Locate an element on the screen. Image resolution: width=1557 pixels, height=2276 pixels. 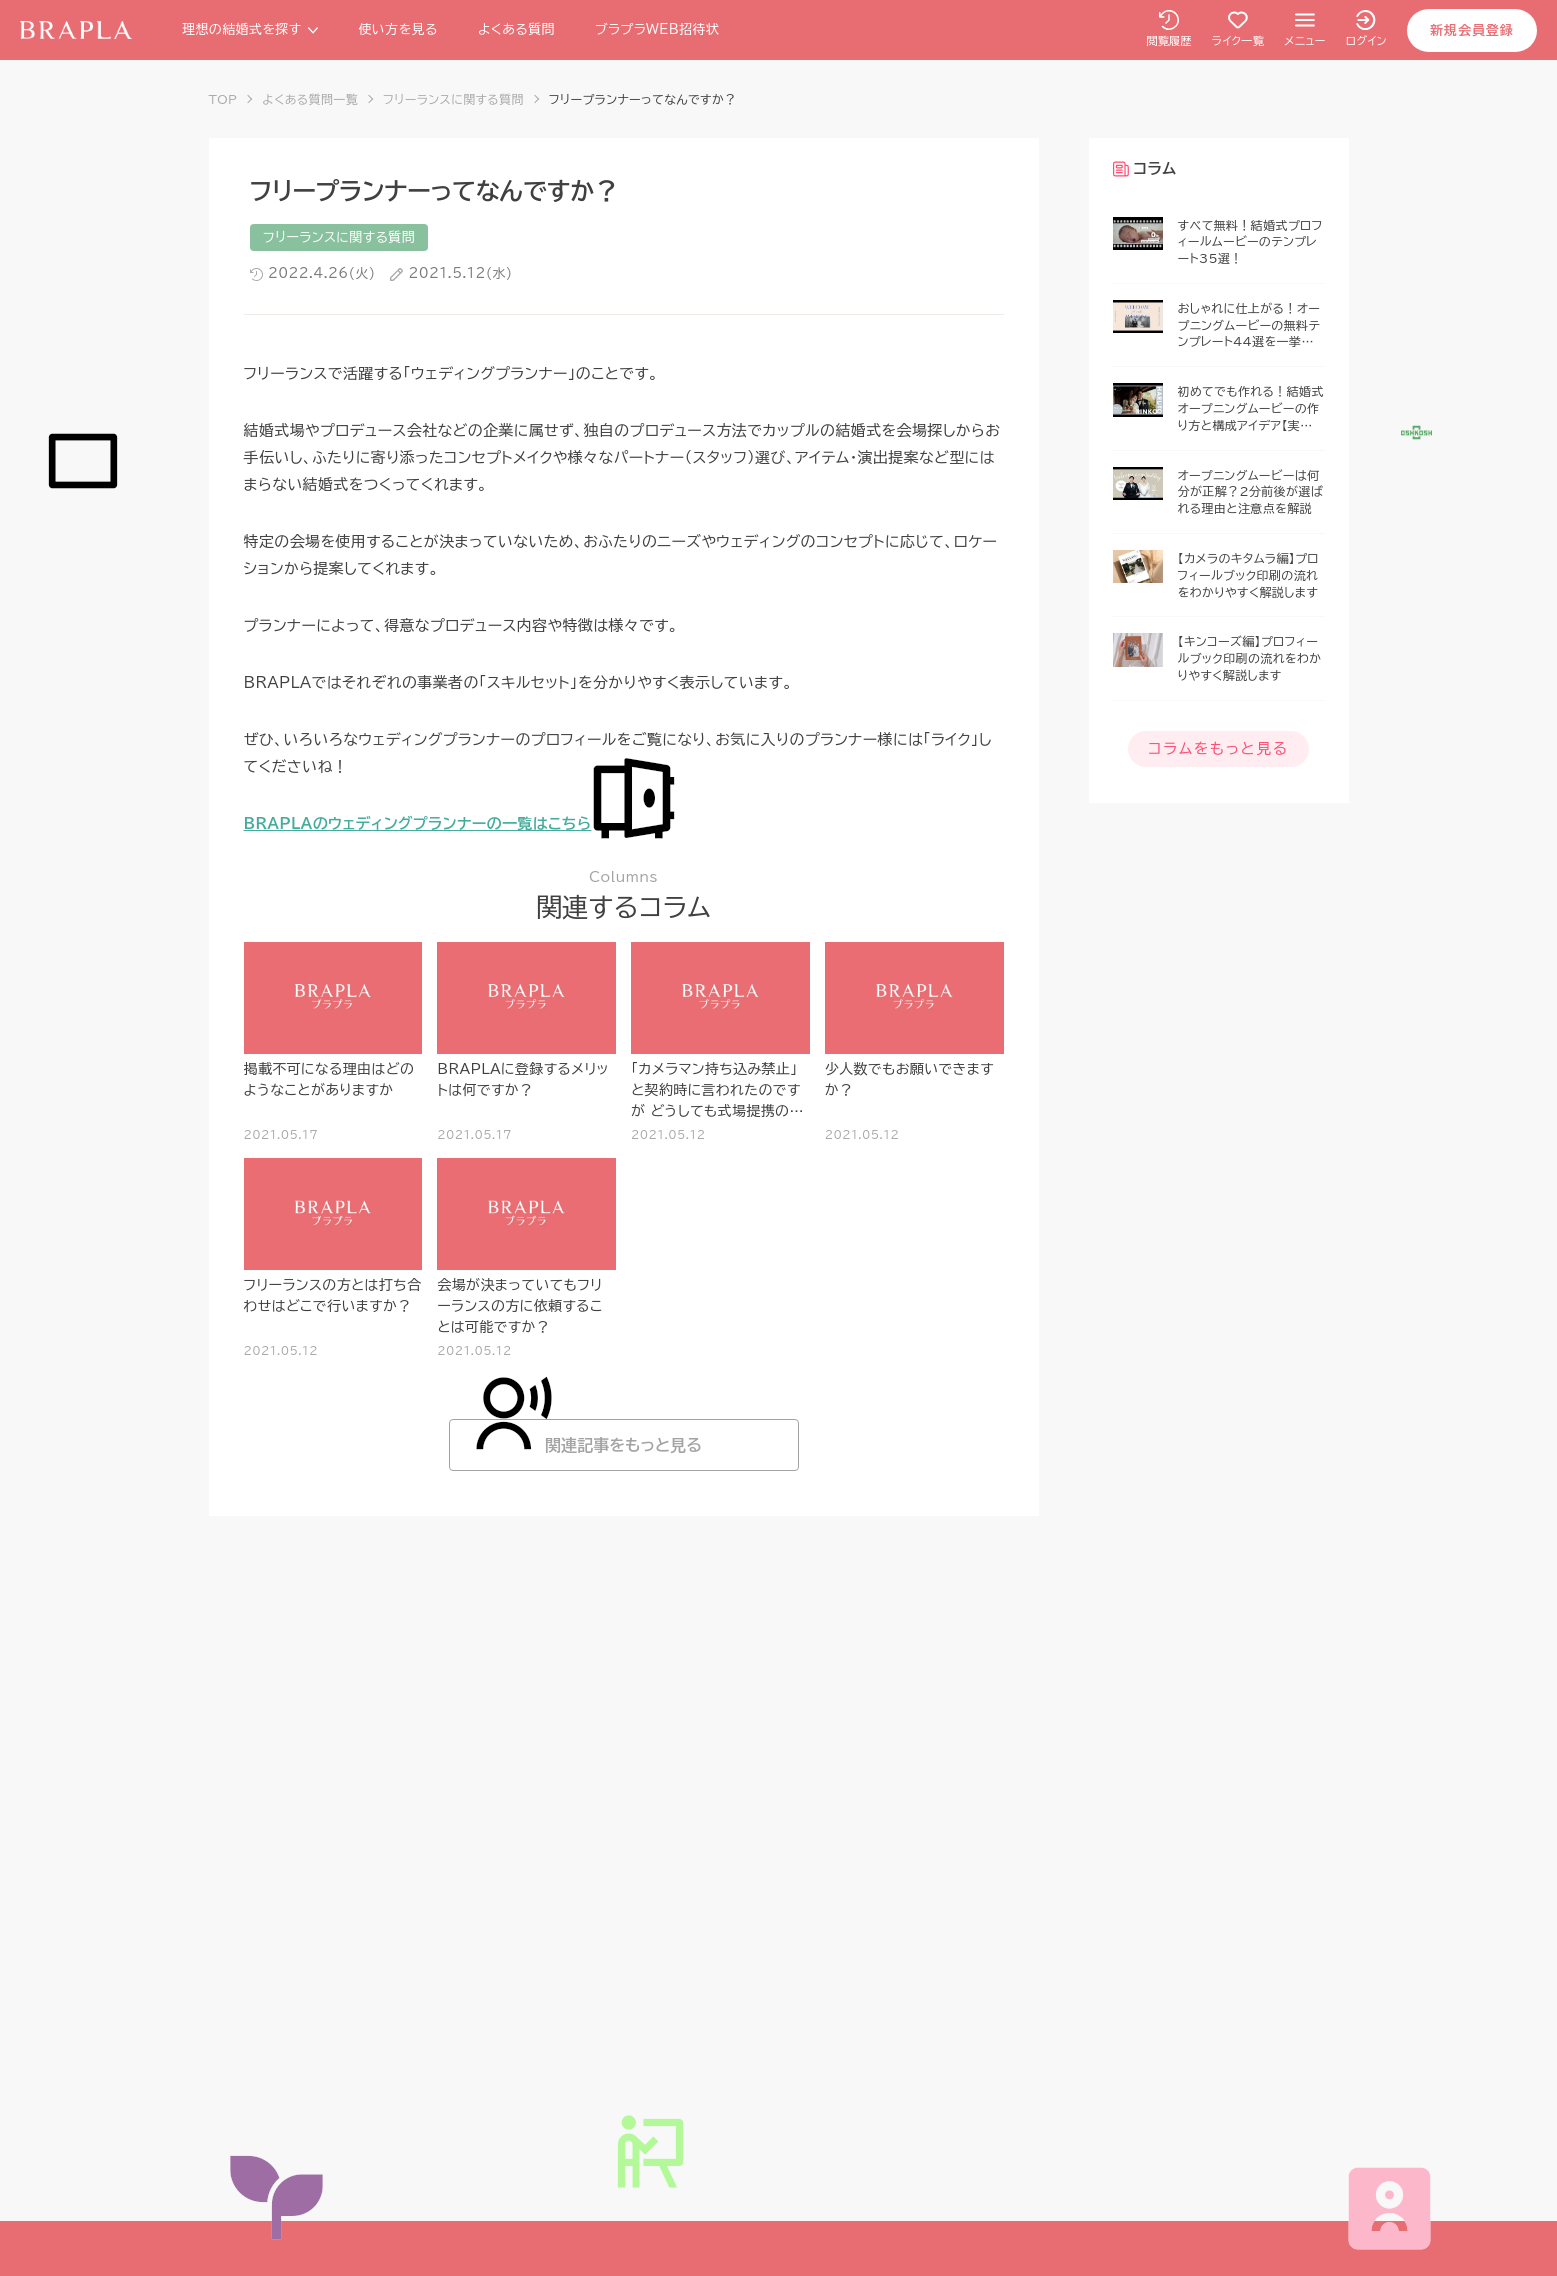
activate voice input or speech recognition is located at coordinates (514, 1415).